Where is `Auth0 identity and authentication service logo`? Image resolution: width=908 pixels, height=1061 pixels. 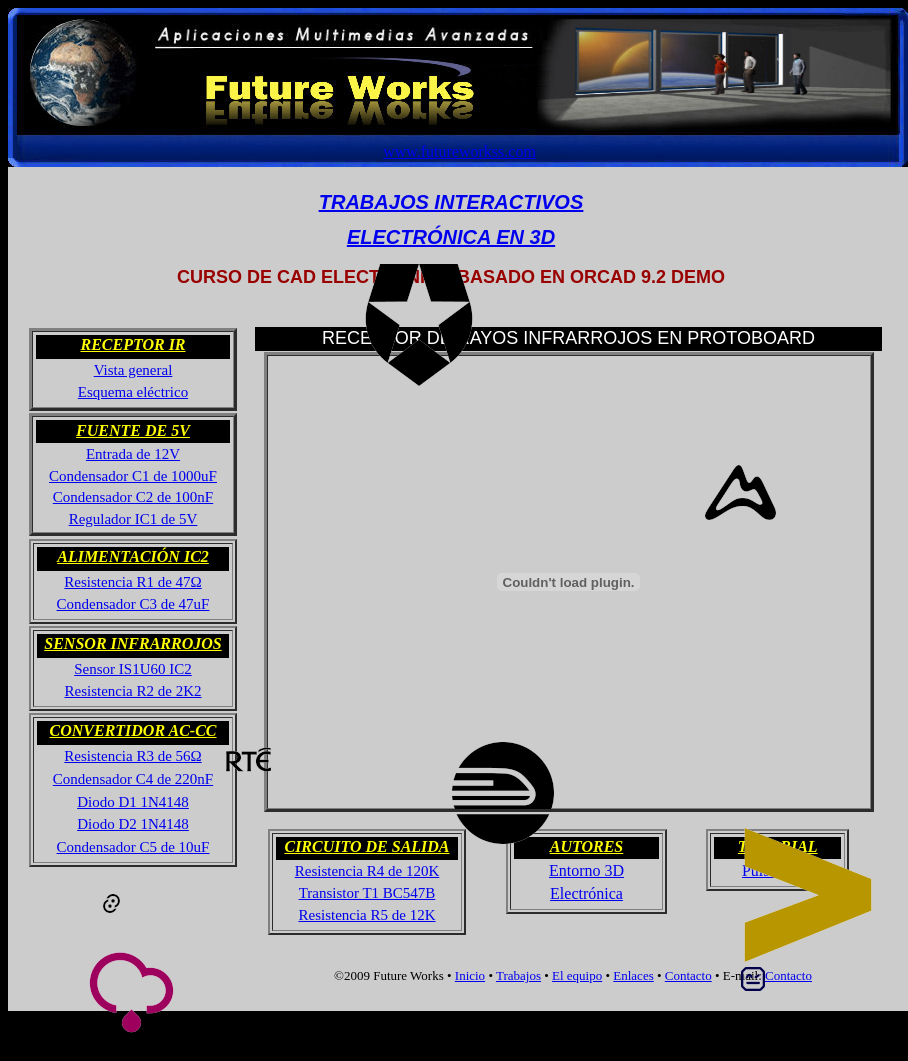 Auth0 identity and authentication service logo is located at coordinates (419, 325).